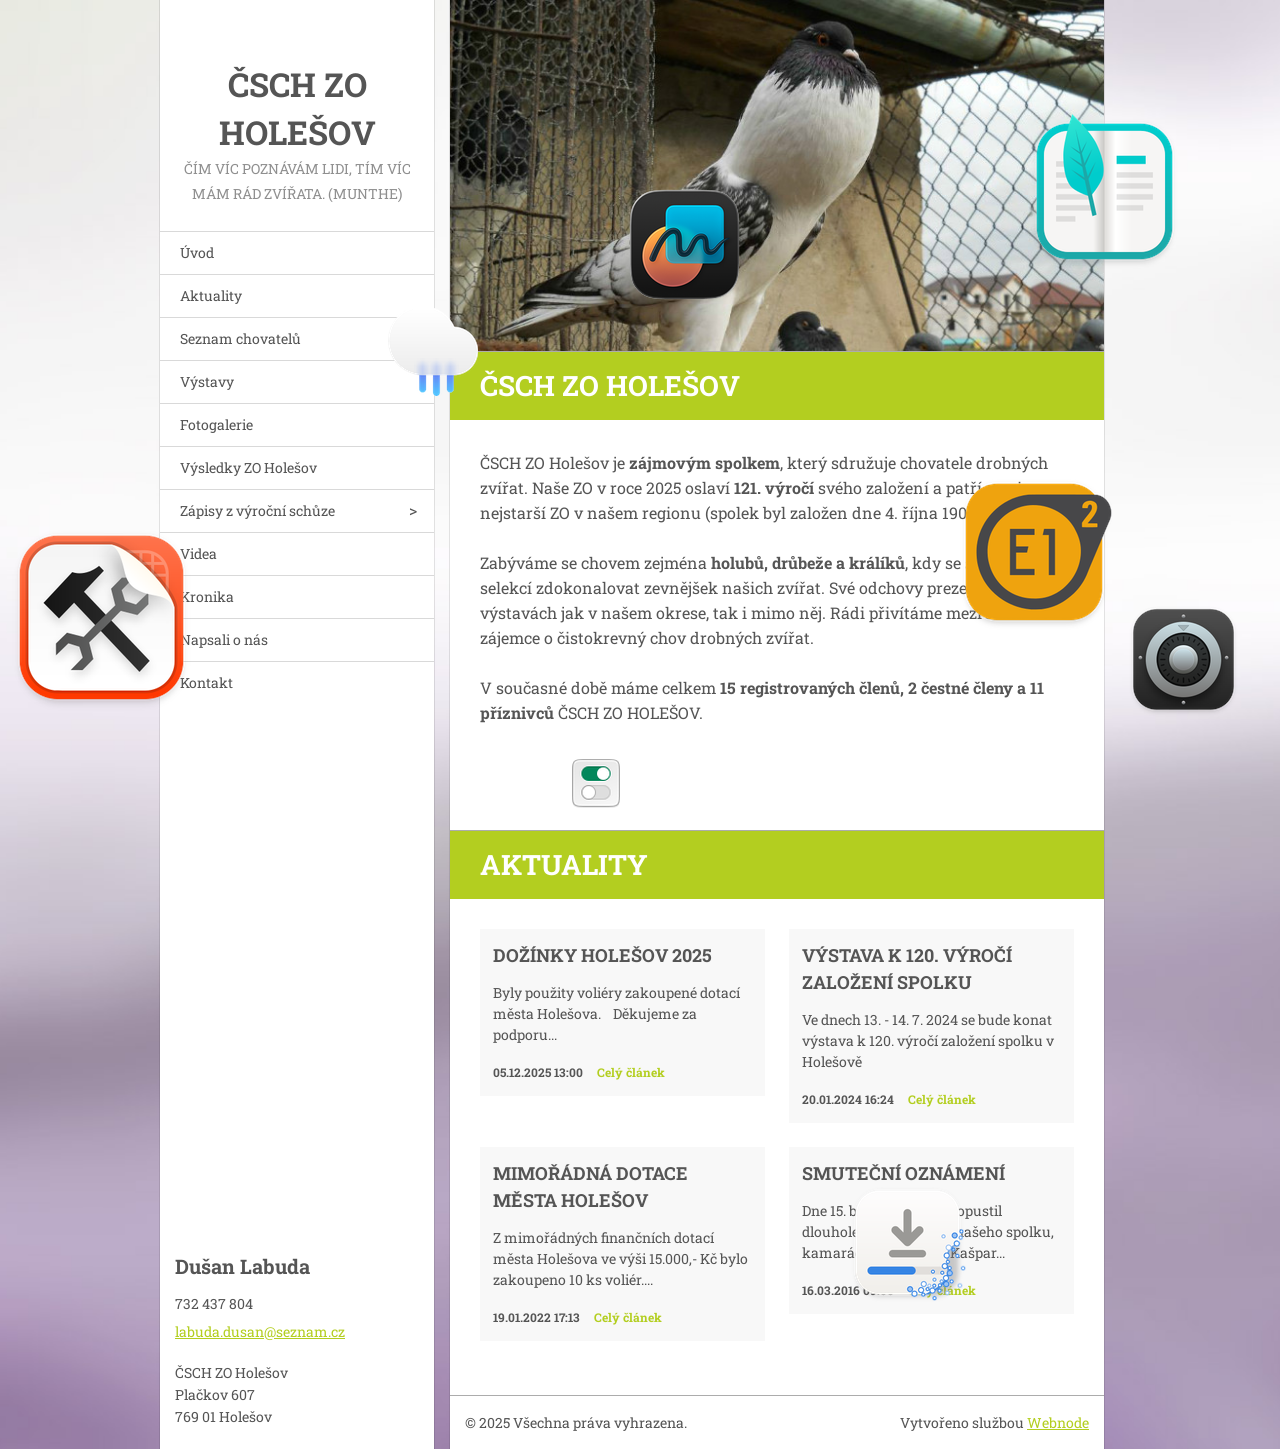  I want to click on open unity tweak tool to customize desktop settings, so click(596, 783).